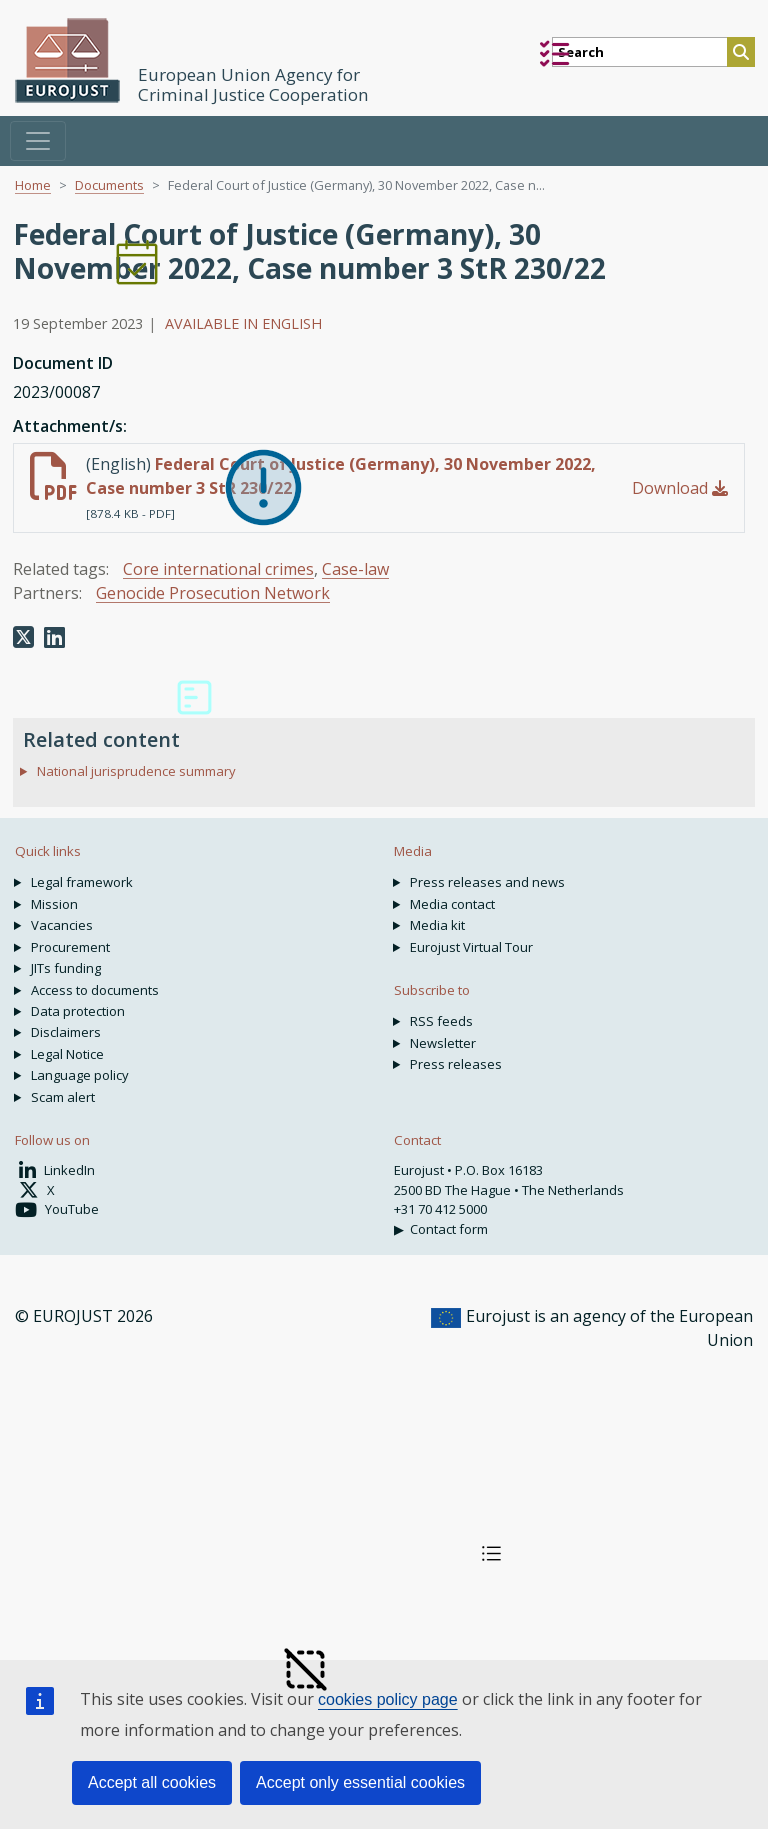  I want to click on align content to the left with full-width stretching, so click(194, 697).